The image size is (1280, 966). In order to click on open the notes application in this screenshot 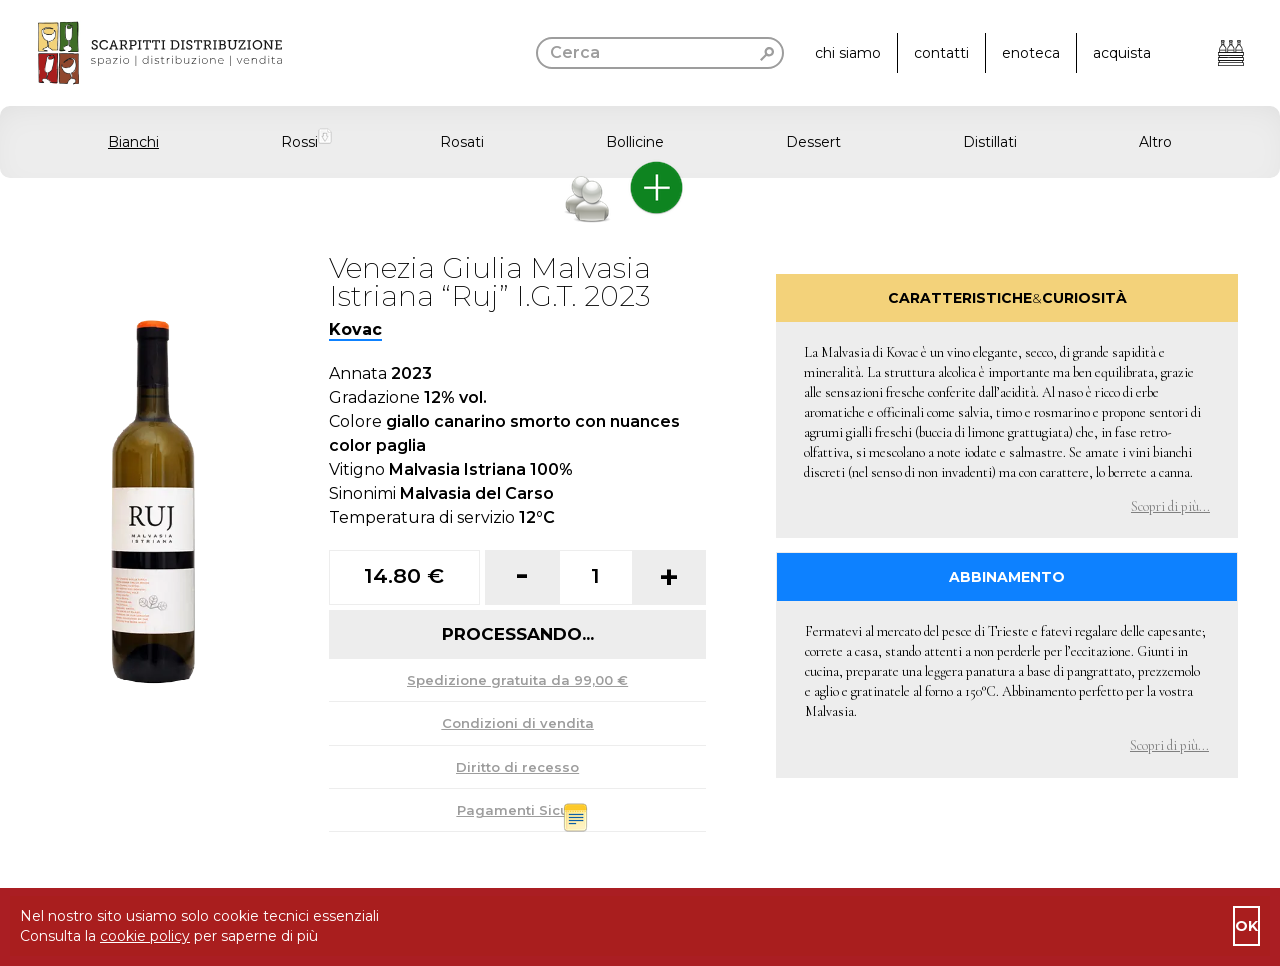, I will do `click(575, 817)`.